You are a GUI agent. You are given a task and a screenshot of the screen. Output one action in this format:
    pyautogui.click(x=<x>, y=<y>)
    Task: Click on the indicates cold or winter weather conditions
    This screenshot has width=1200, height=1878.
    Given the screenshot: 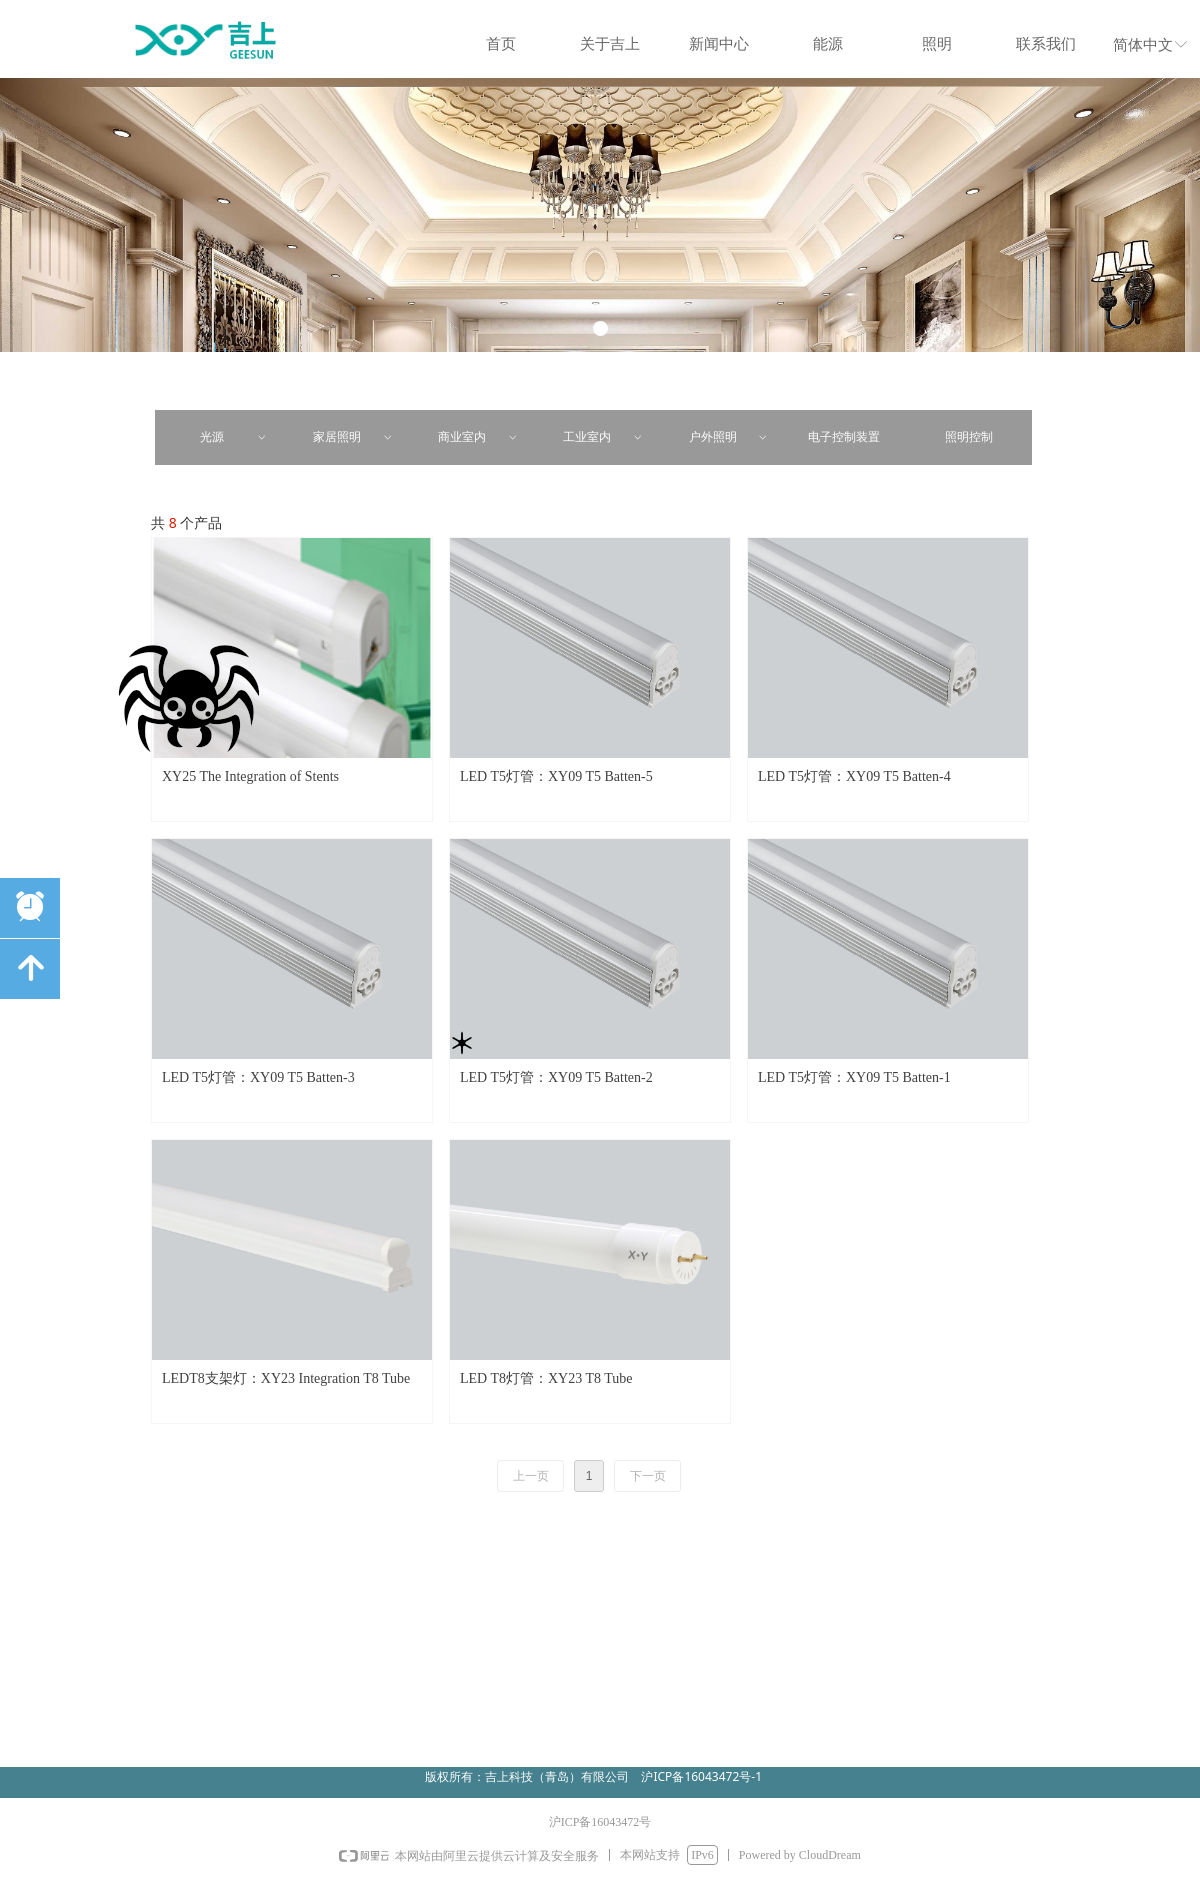 What is the action you would take?
    pyautogui.click(x=462, y=1043)
    